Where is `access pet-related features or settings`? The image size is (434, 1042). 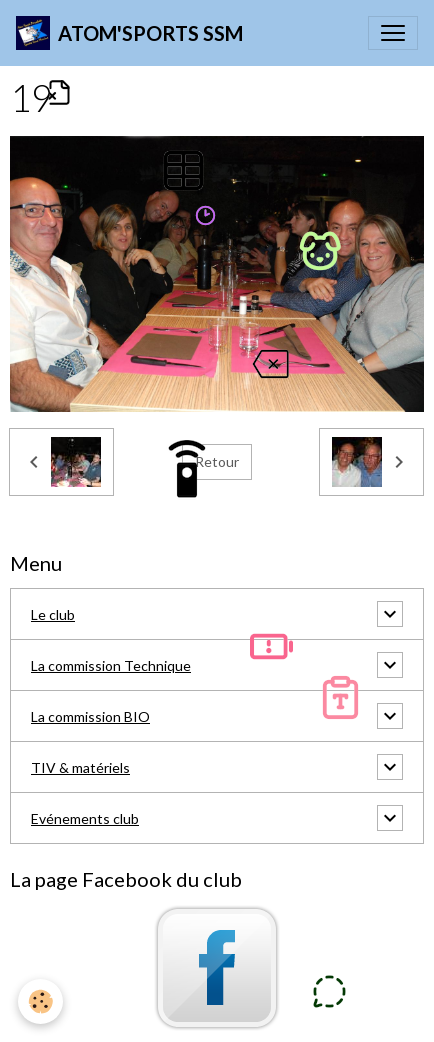
access pet-related features or settings is located at coordinates (320, 251).